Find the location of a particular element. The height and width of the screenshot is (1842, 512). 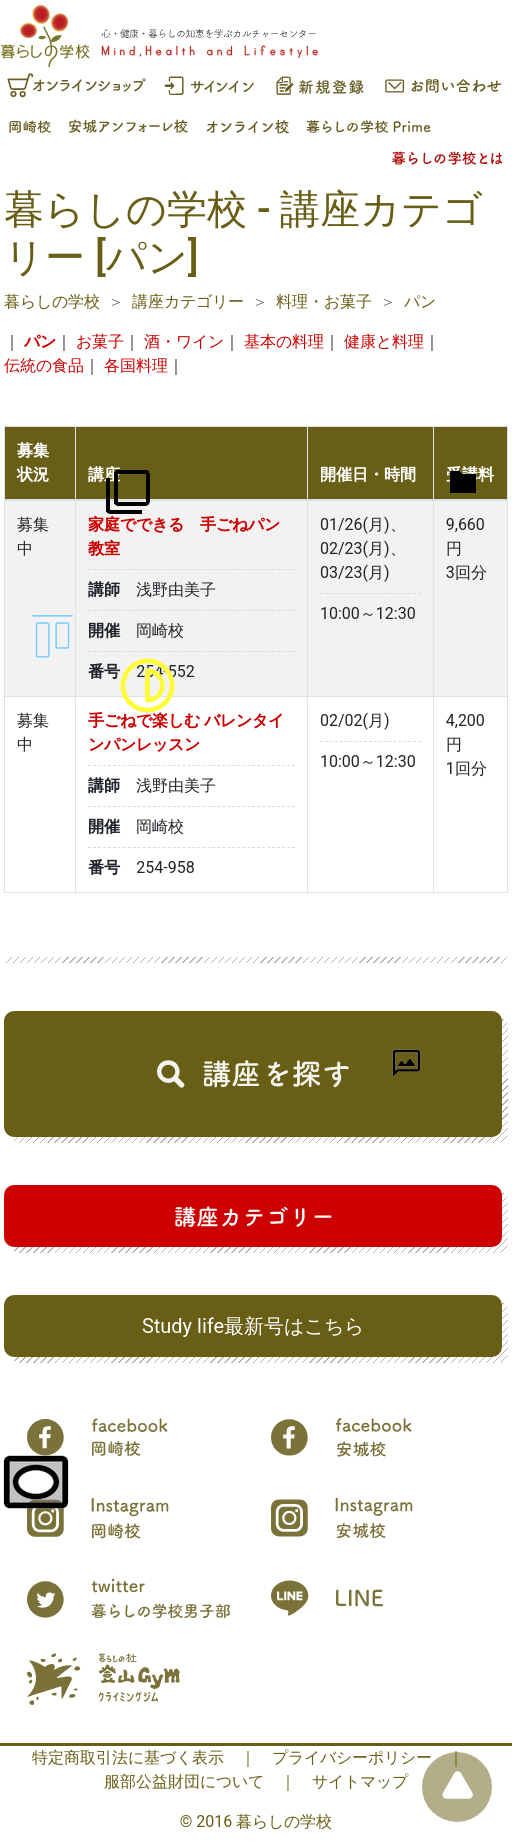

send or receive a picture message is located at coordinates (406, 1063).